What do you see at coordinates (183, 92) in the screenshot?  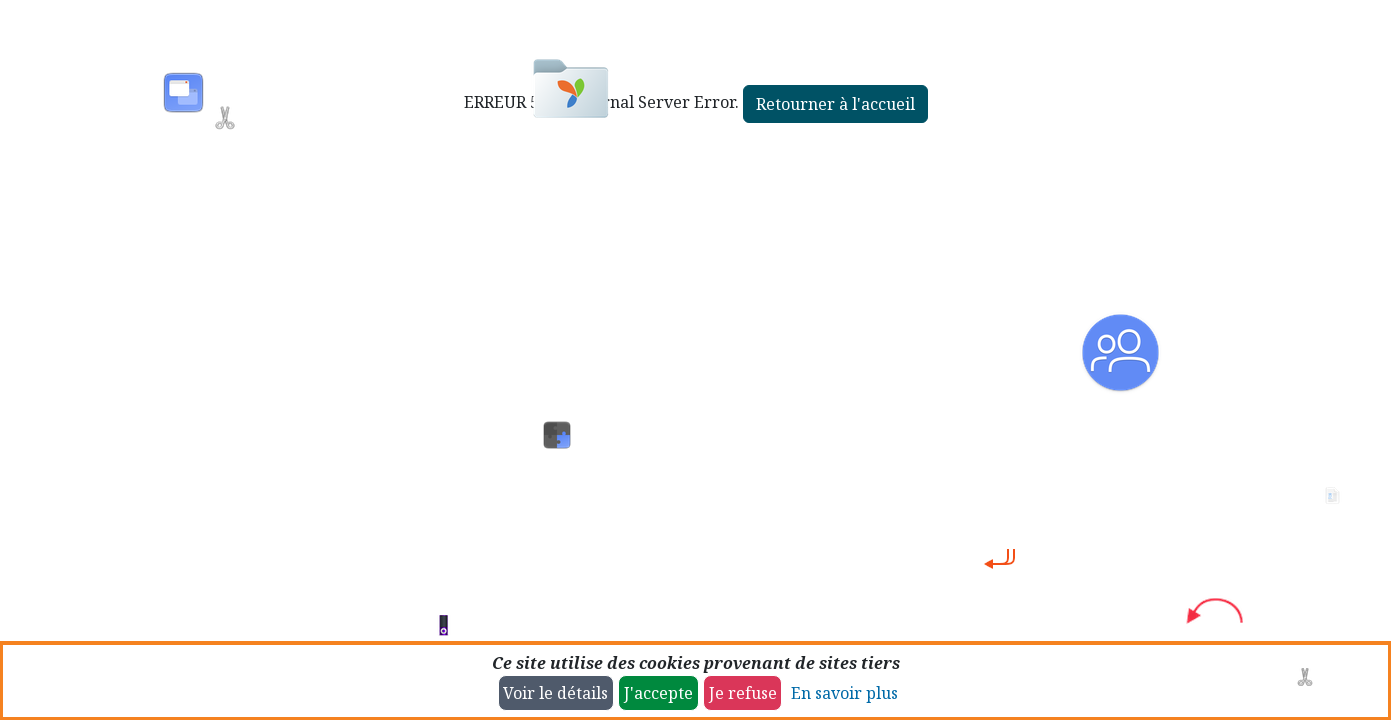 I see `open startup applications settings` at bounding box center [183, 92].